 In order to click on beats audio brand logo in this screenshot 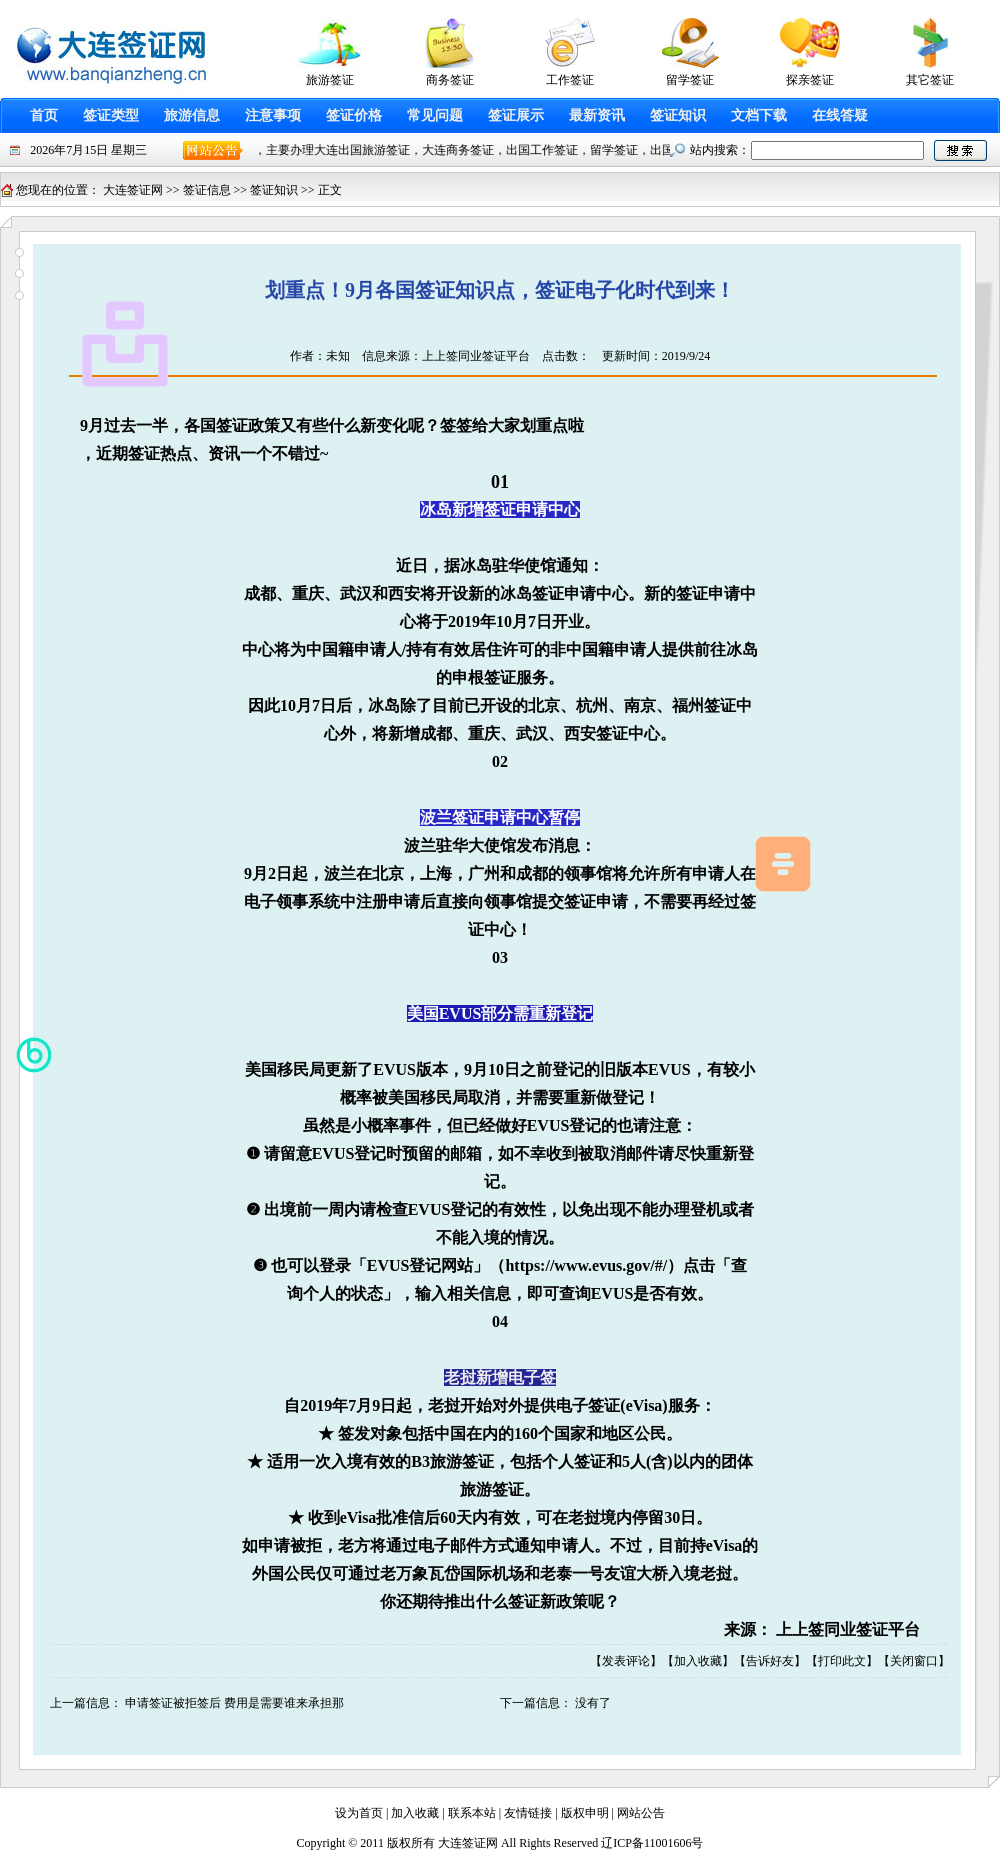, I will do `click(34, 1055)`.